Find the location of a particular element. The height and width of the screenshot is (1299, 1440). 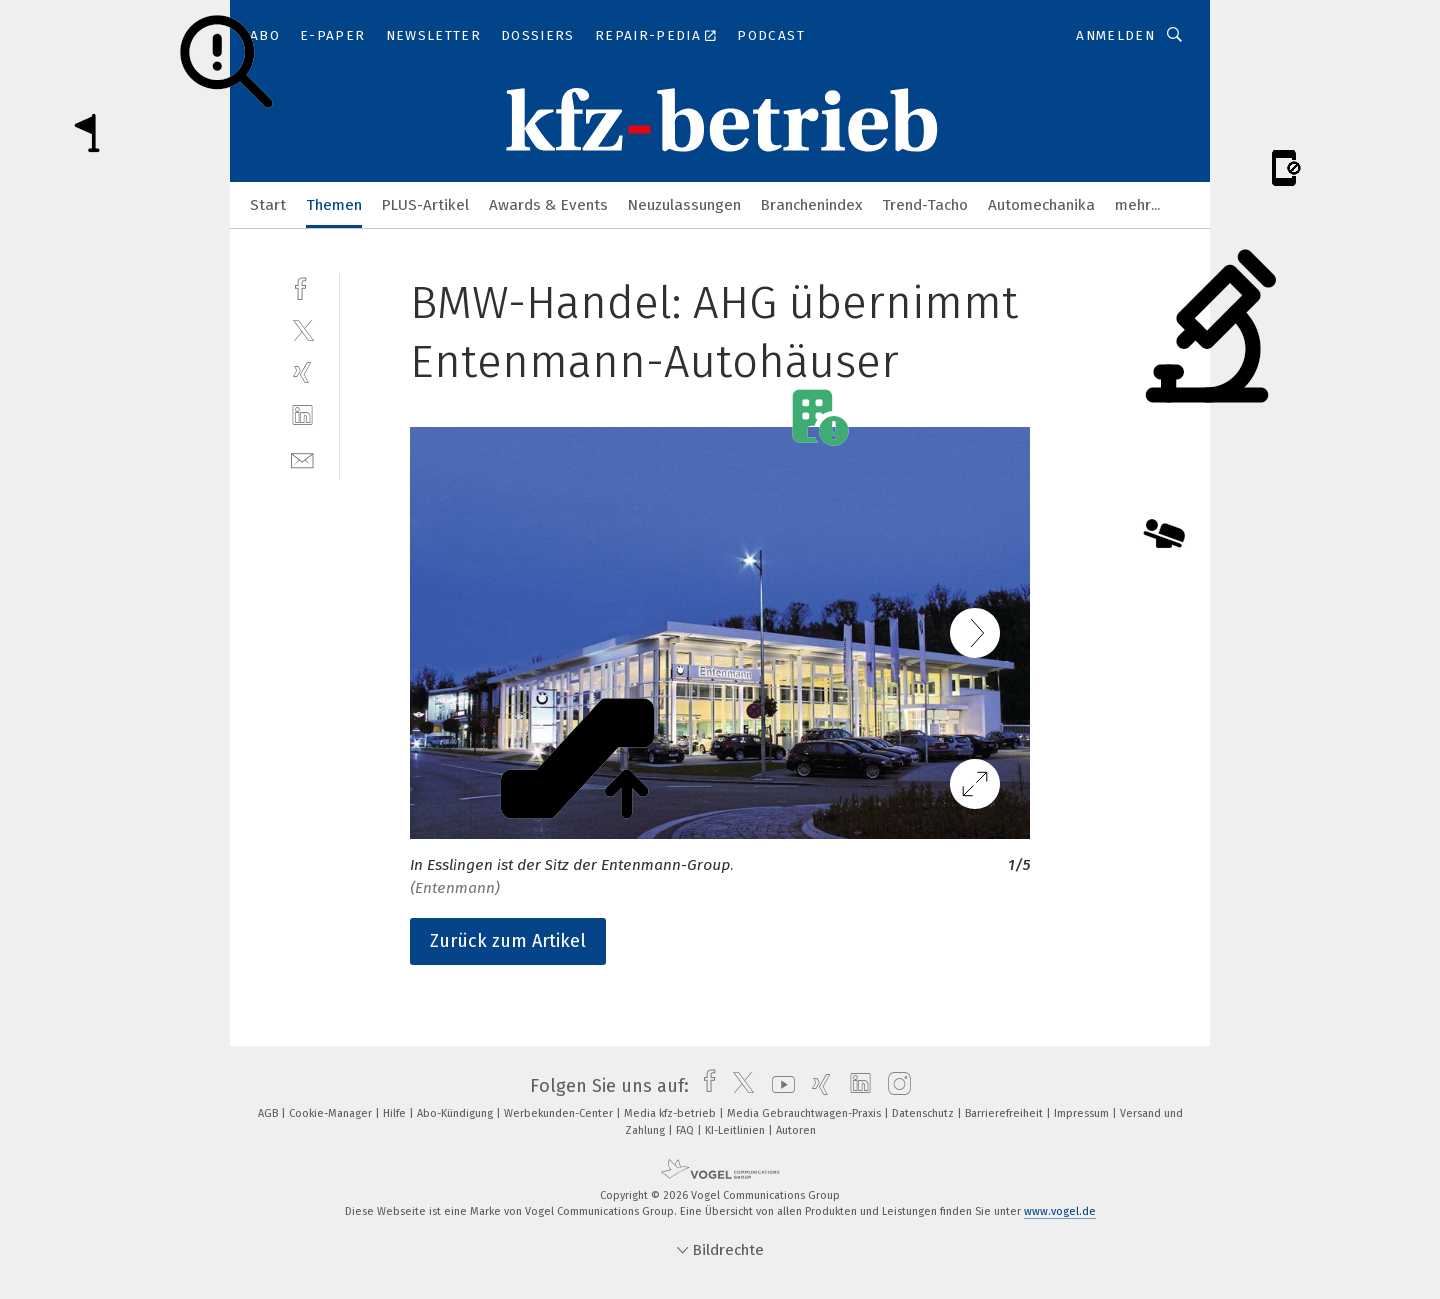

indicates a lie-flat or angled seat option on a flight is located at coordinates (1164, 534).